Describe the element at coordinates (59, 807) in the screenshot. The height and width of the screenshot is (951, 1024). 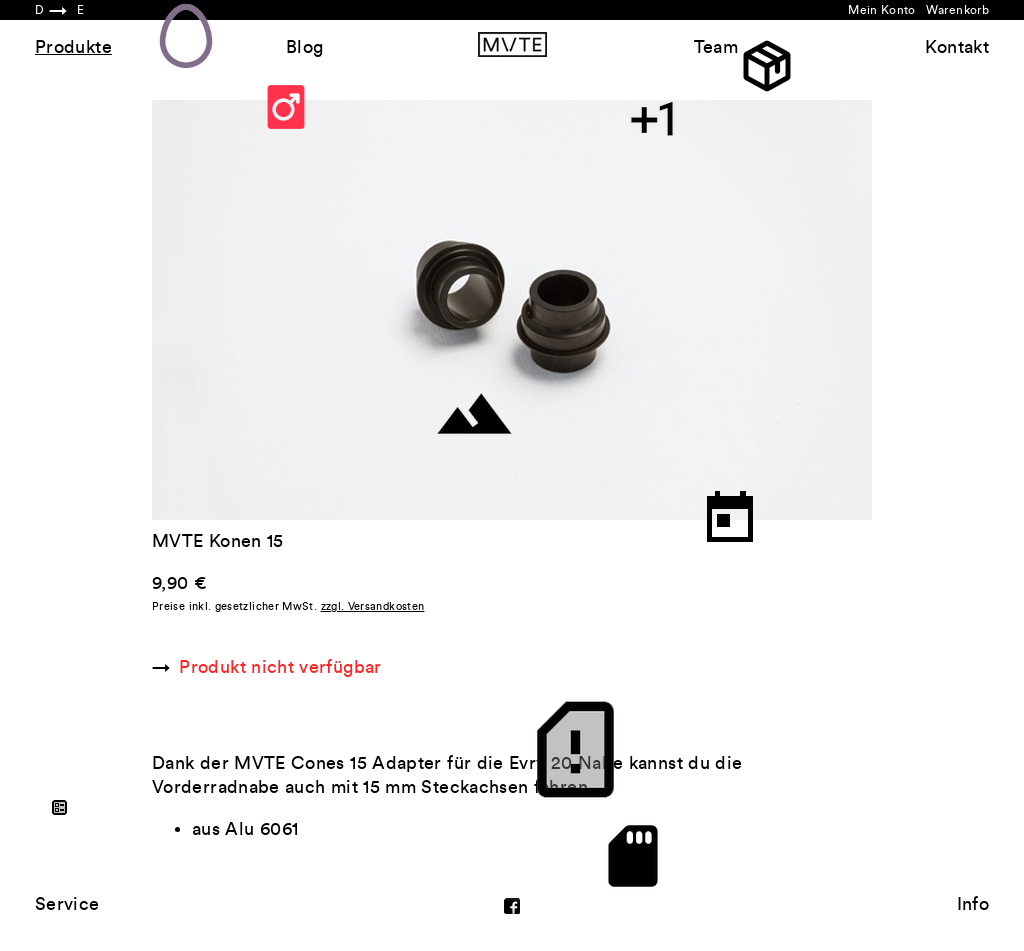
I see `view ballot or voting options` at that location.